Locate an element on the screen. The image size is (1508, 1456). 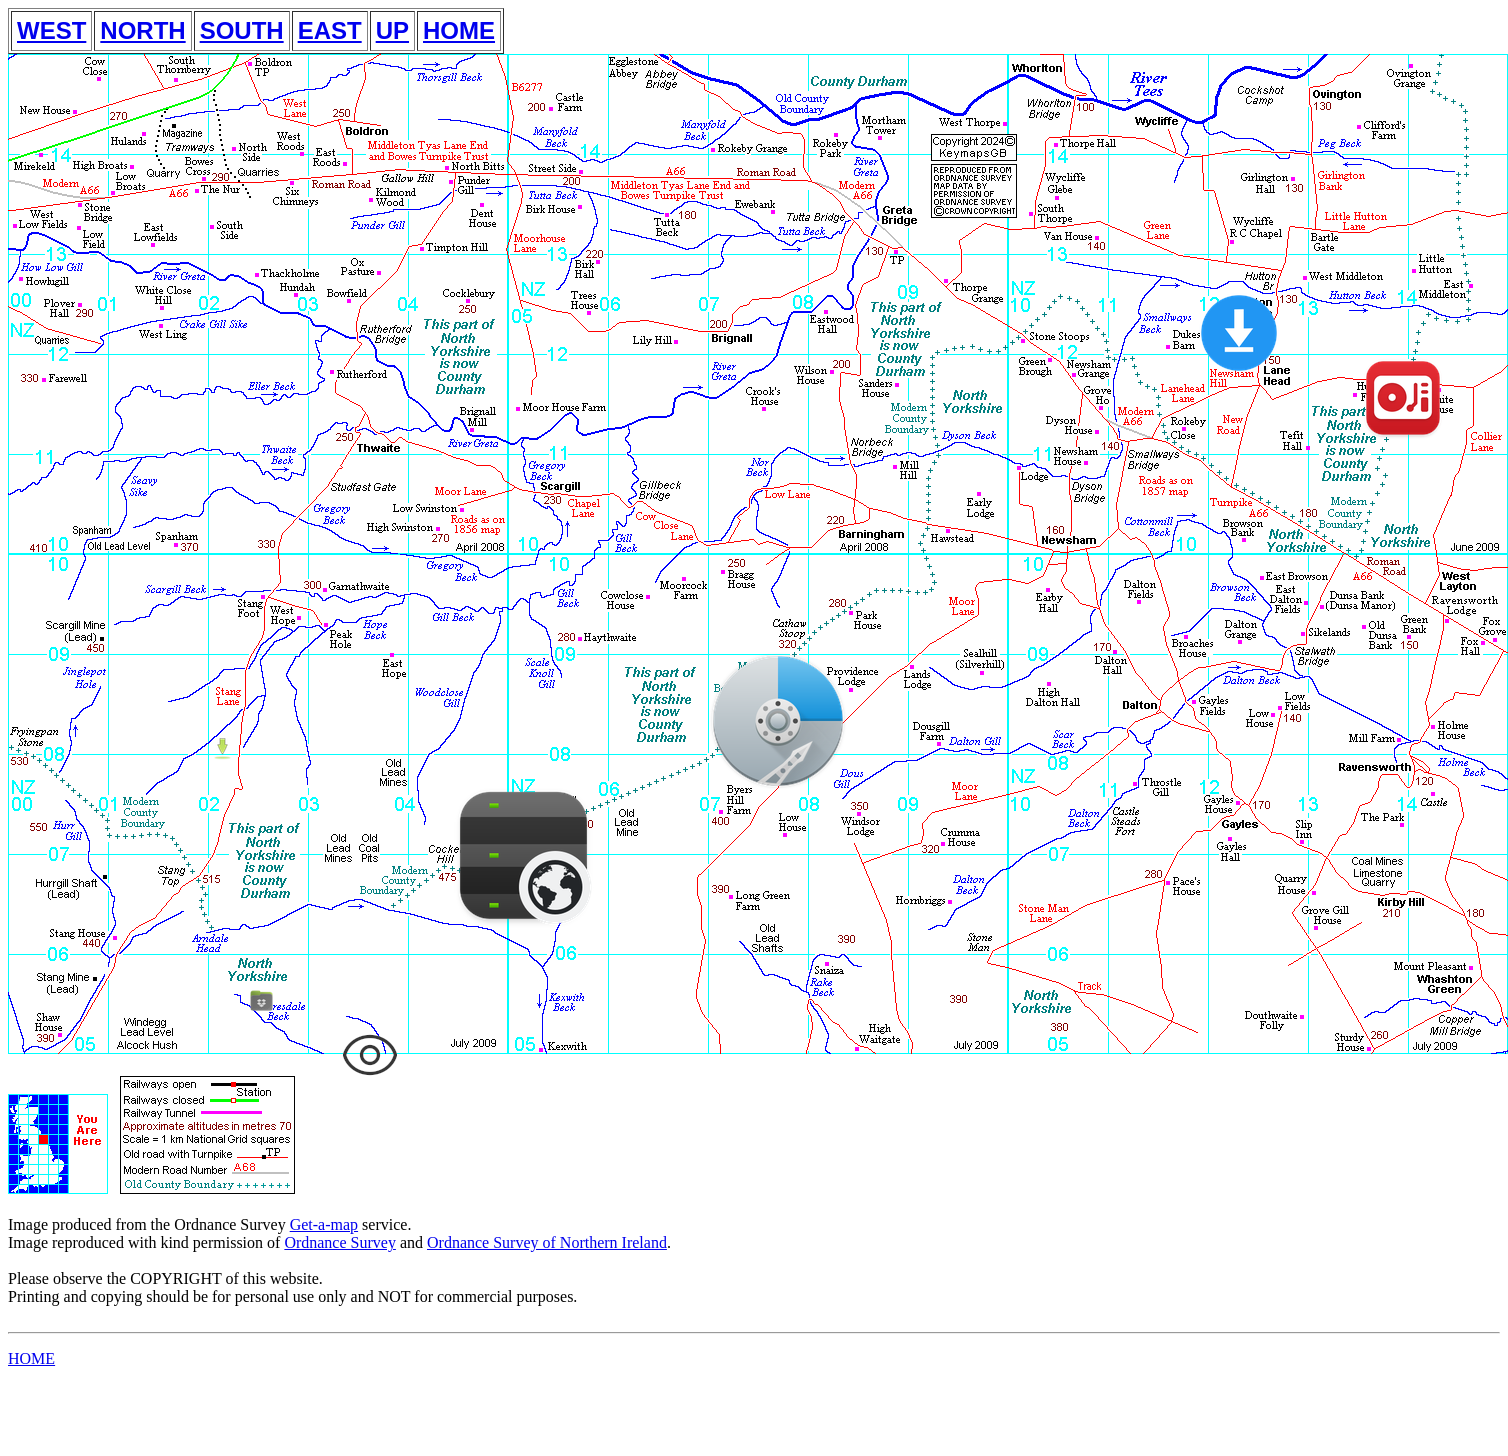
open your dropbox folder is located at coordinates (261, 1000).